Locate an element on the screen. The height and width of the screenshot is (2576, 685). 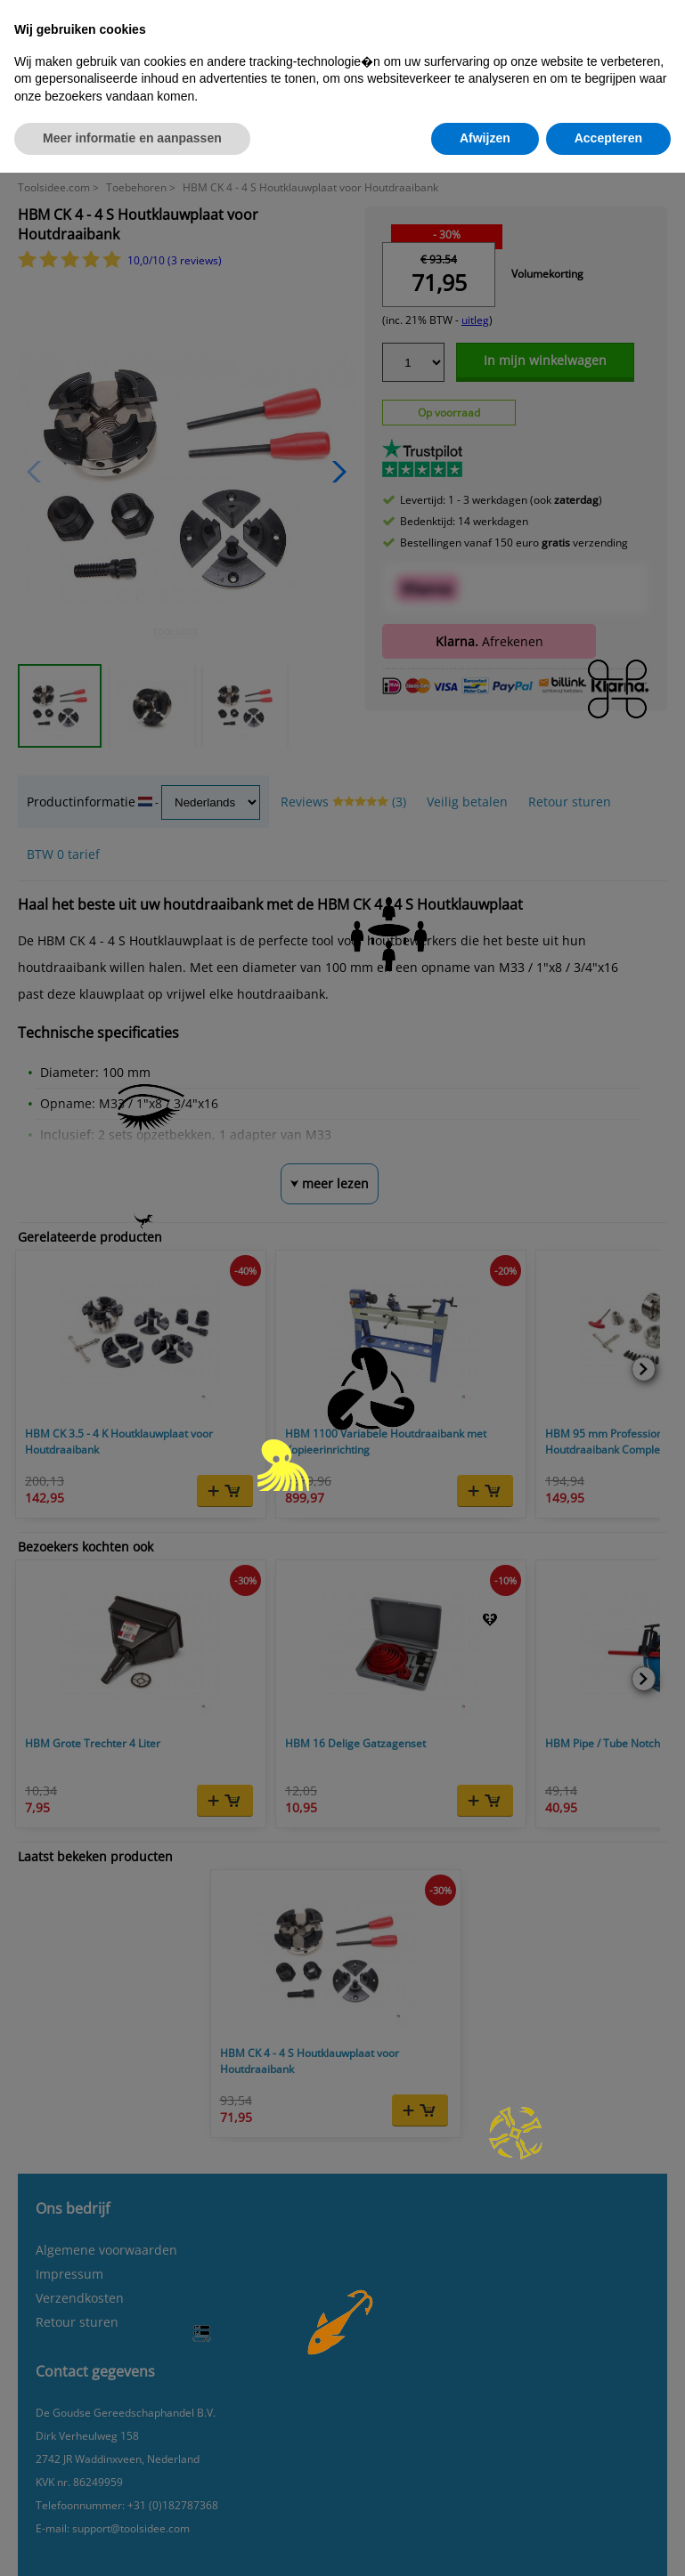
adjust settings with multiple toggle switches is located at coordinates (201, 2333).